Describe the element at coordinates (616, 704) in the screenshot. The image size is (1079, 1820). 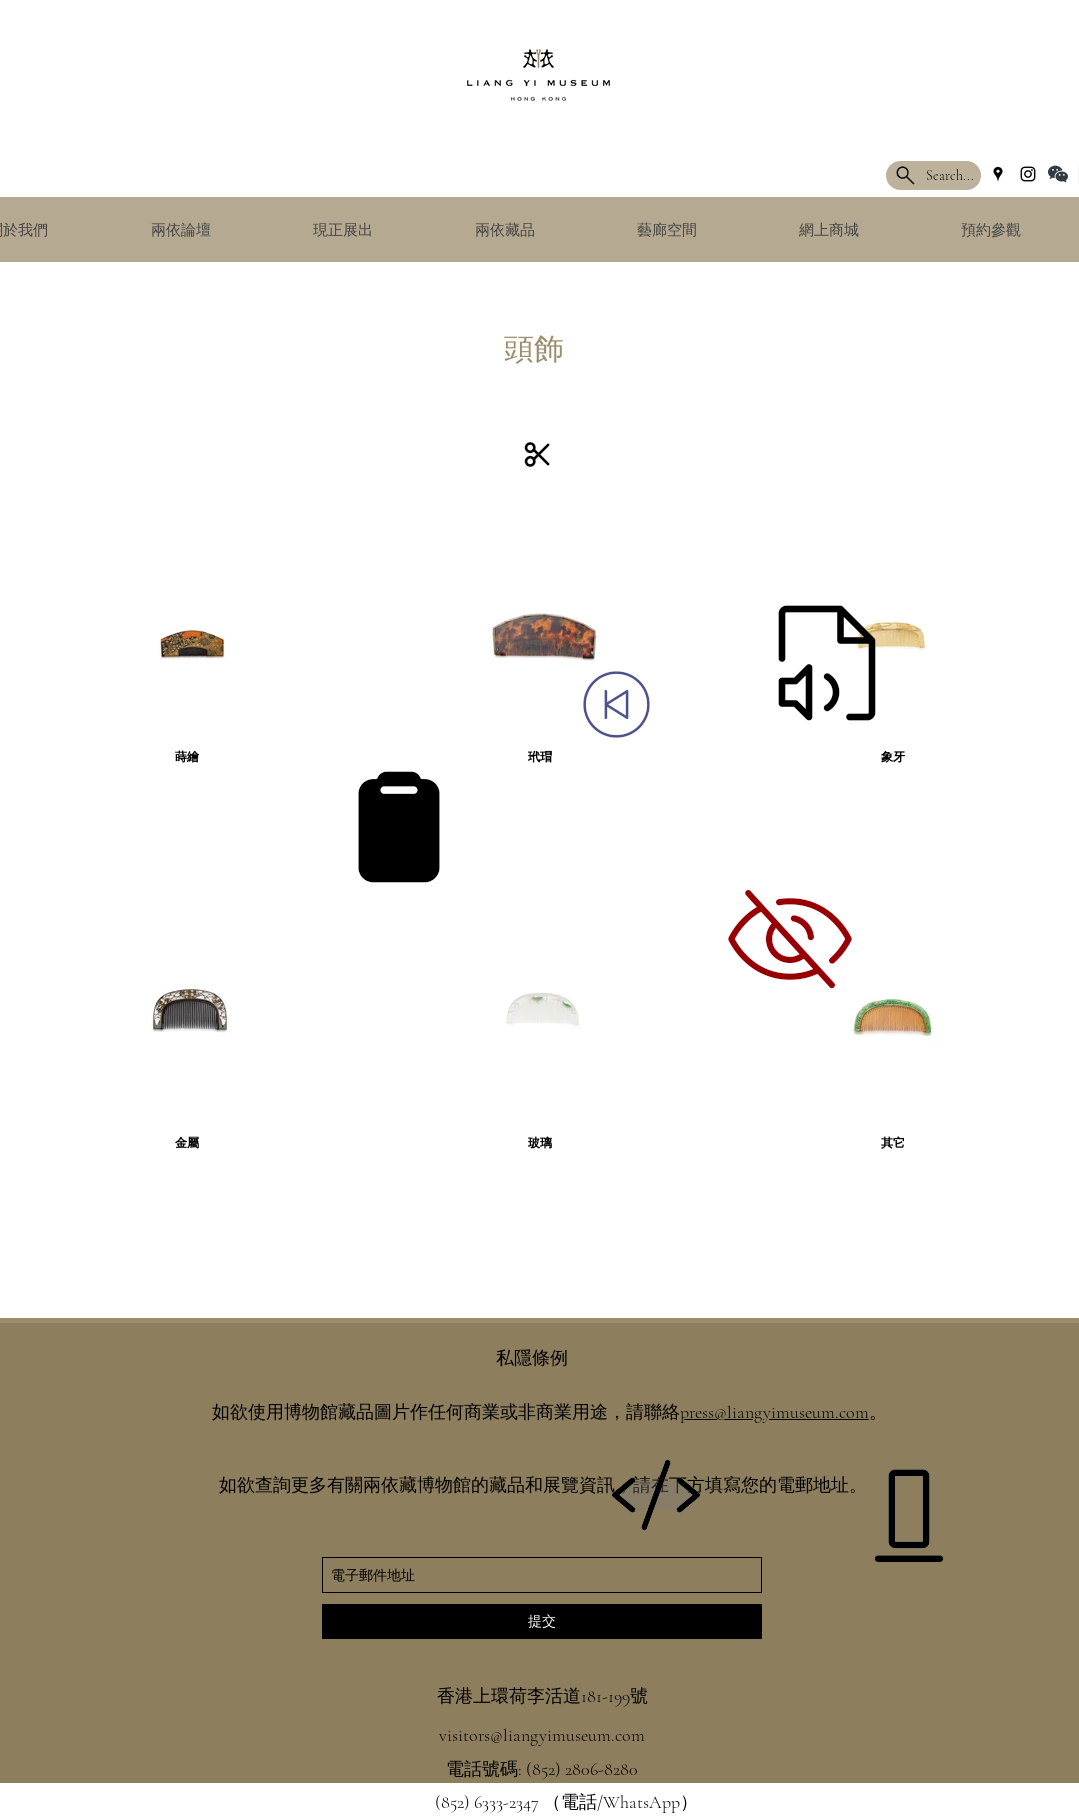
I see `skip to previous track` at that location.